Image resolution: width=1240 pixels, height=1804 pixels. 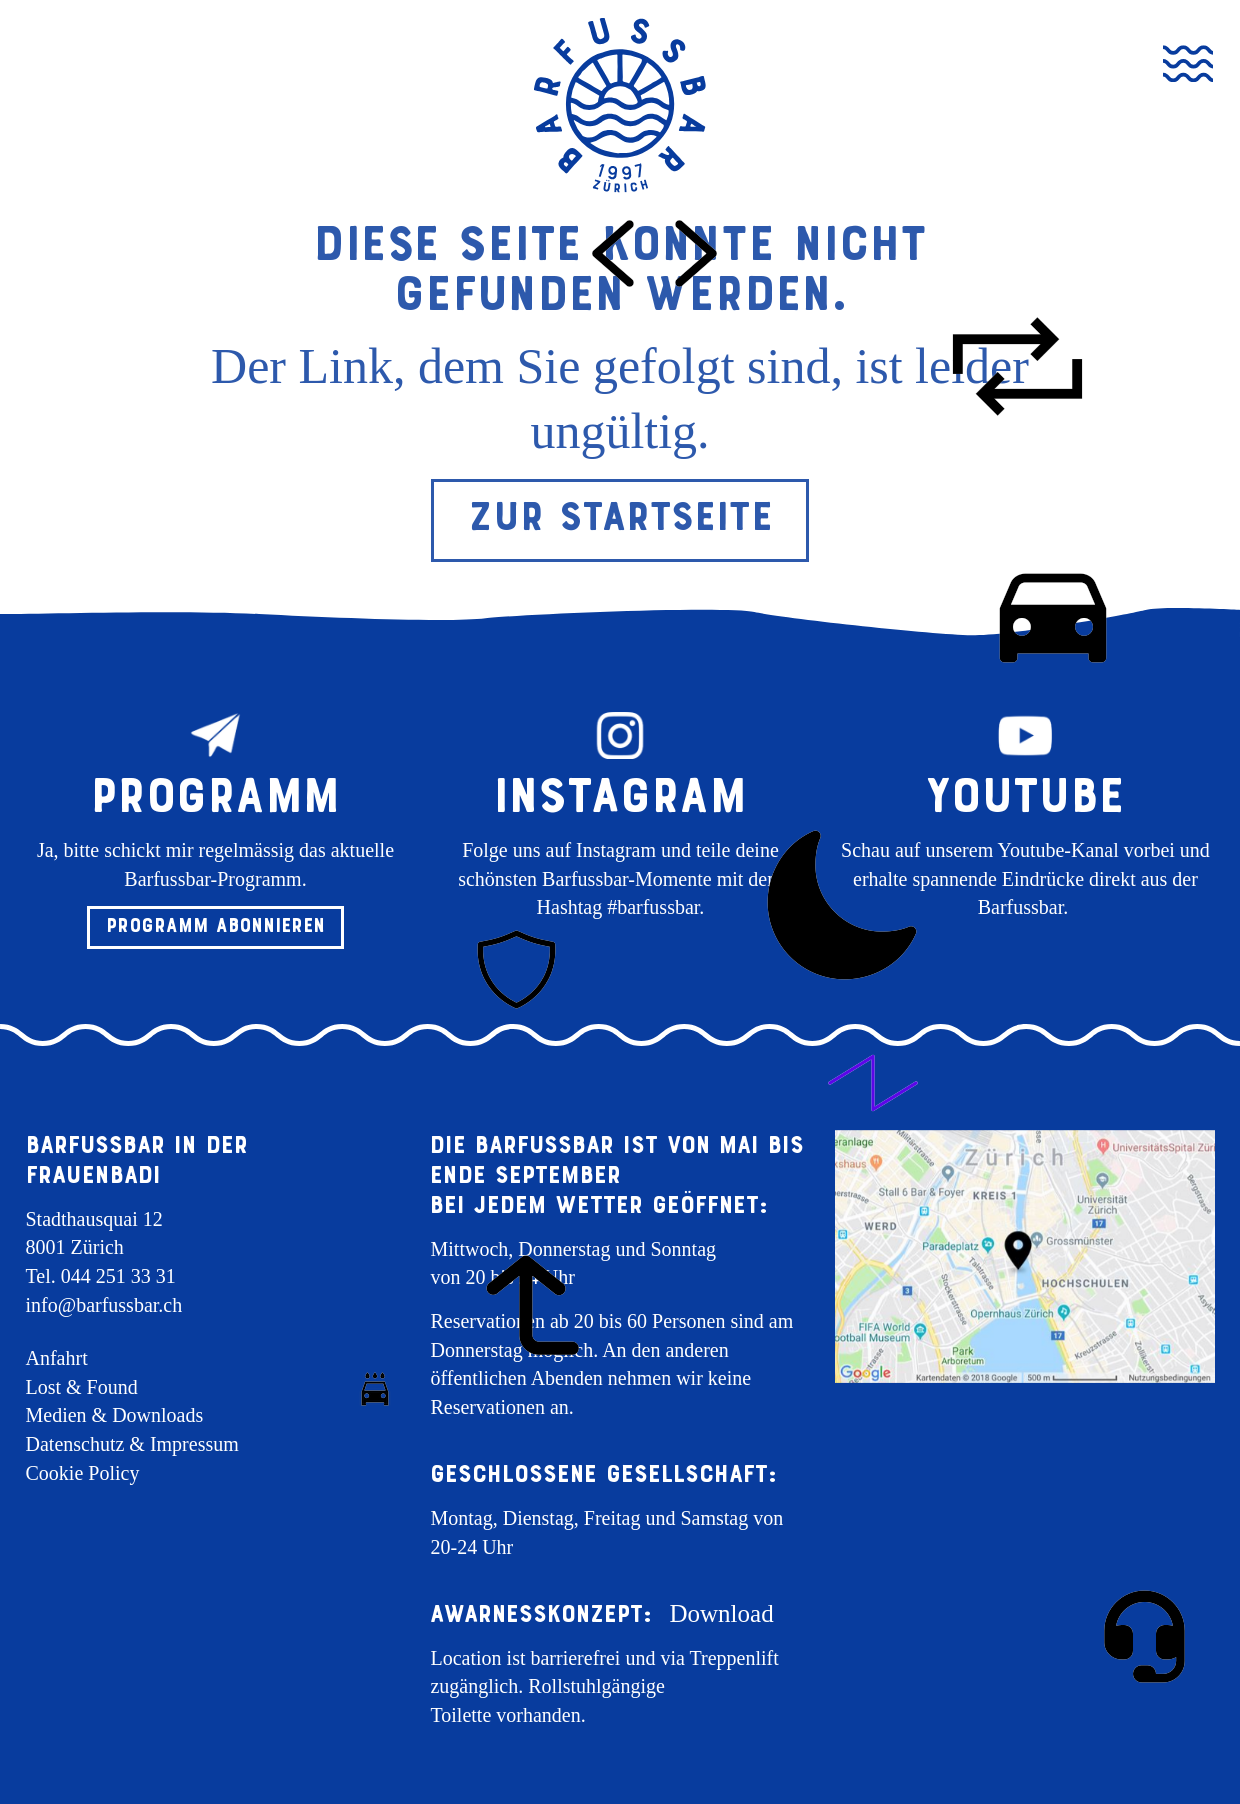 I want to click on toggle dark mode, so click(x=842, y=905).